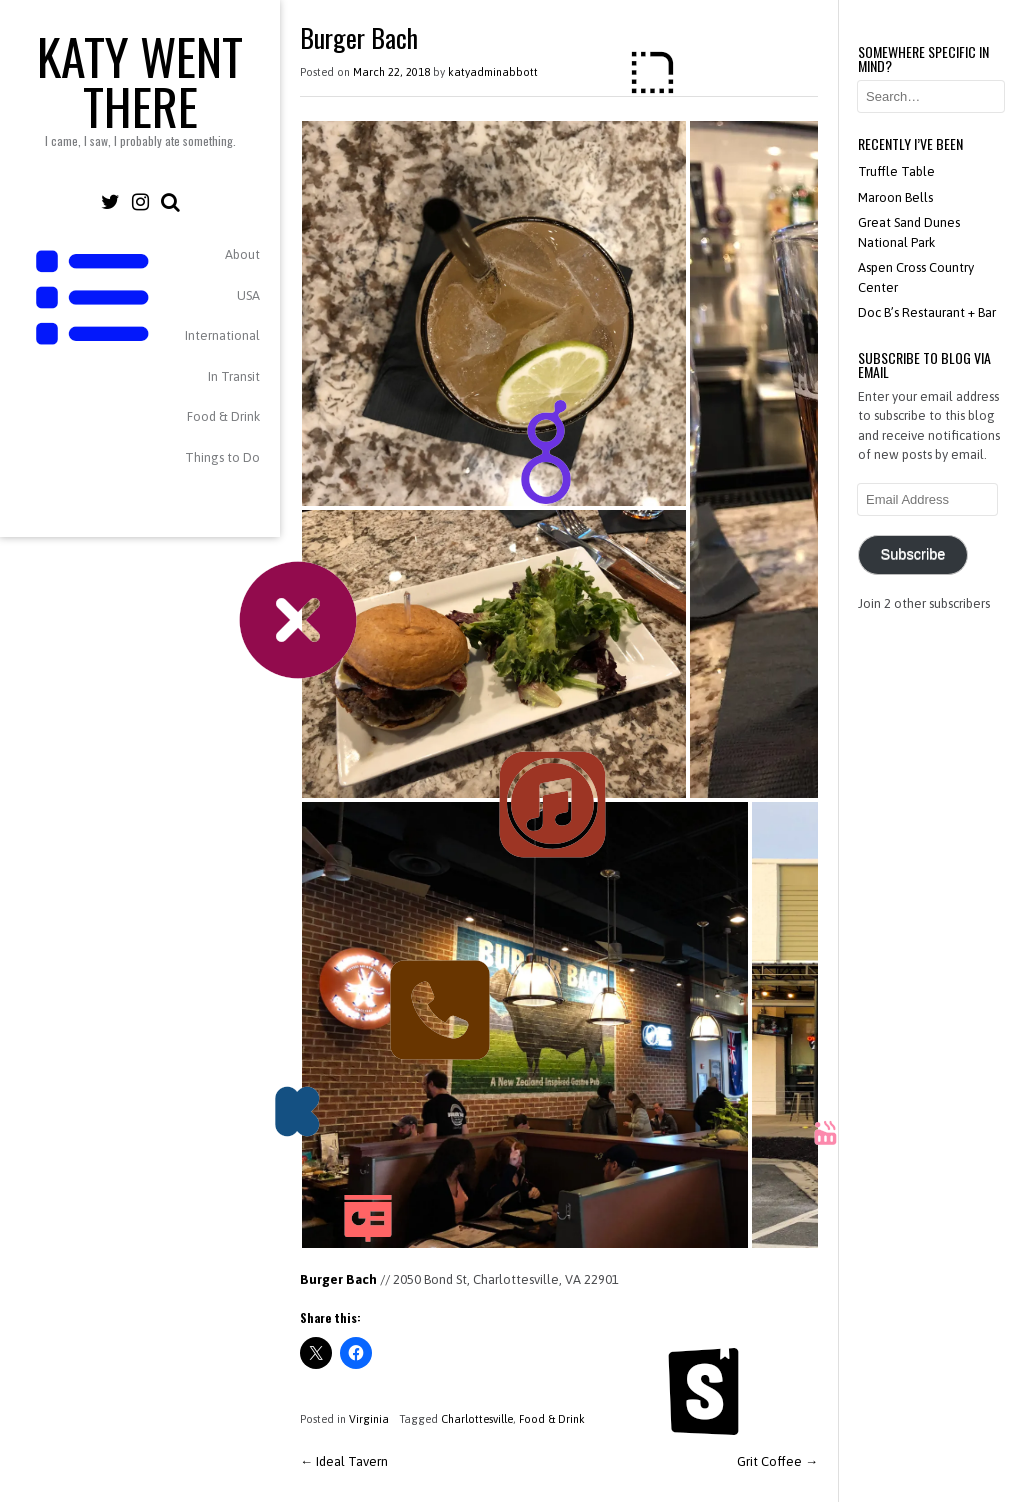 This screenshot has width=1024, height=1502. Describe the element at coordinates (298, 620) in the screenshot. I see `close or dismiss a dialog` at that location.